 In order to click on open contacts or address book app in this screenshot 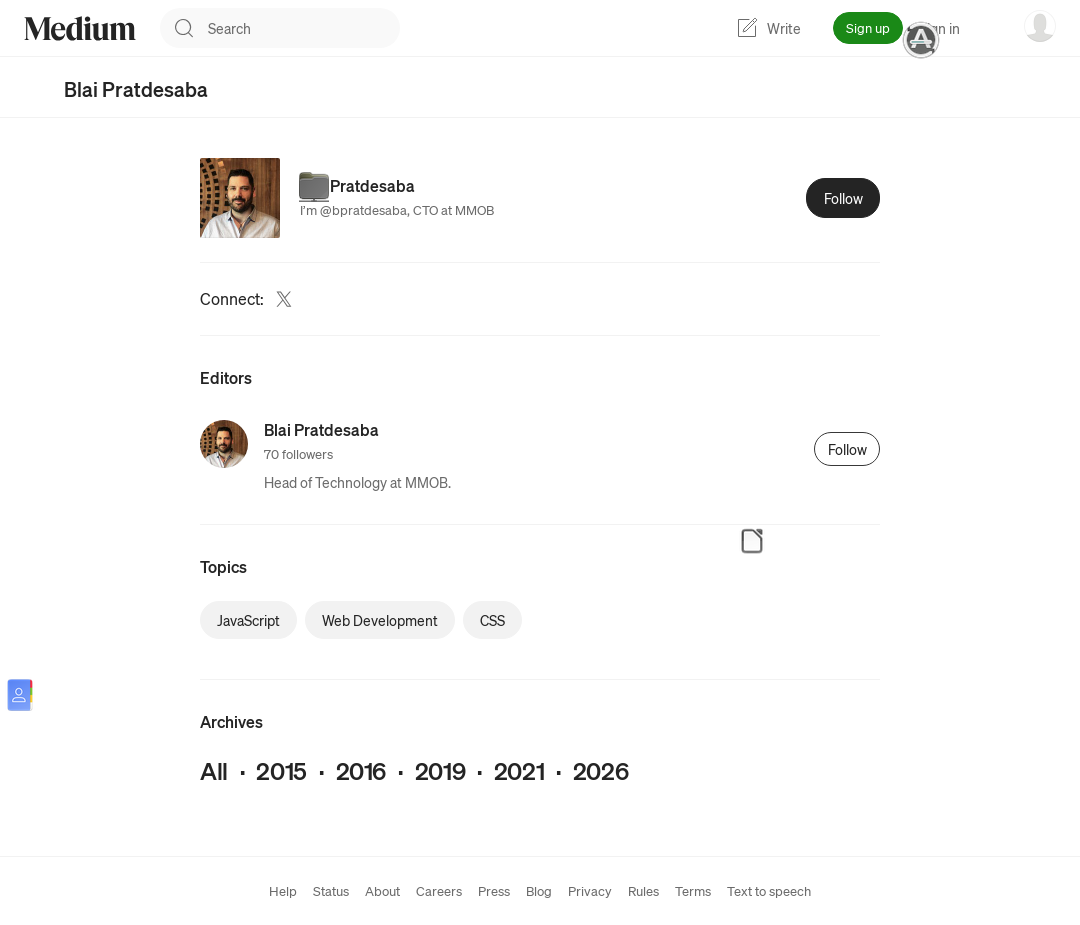, I will do `click(20, 695)`.